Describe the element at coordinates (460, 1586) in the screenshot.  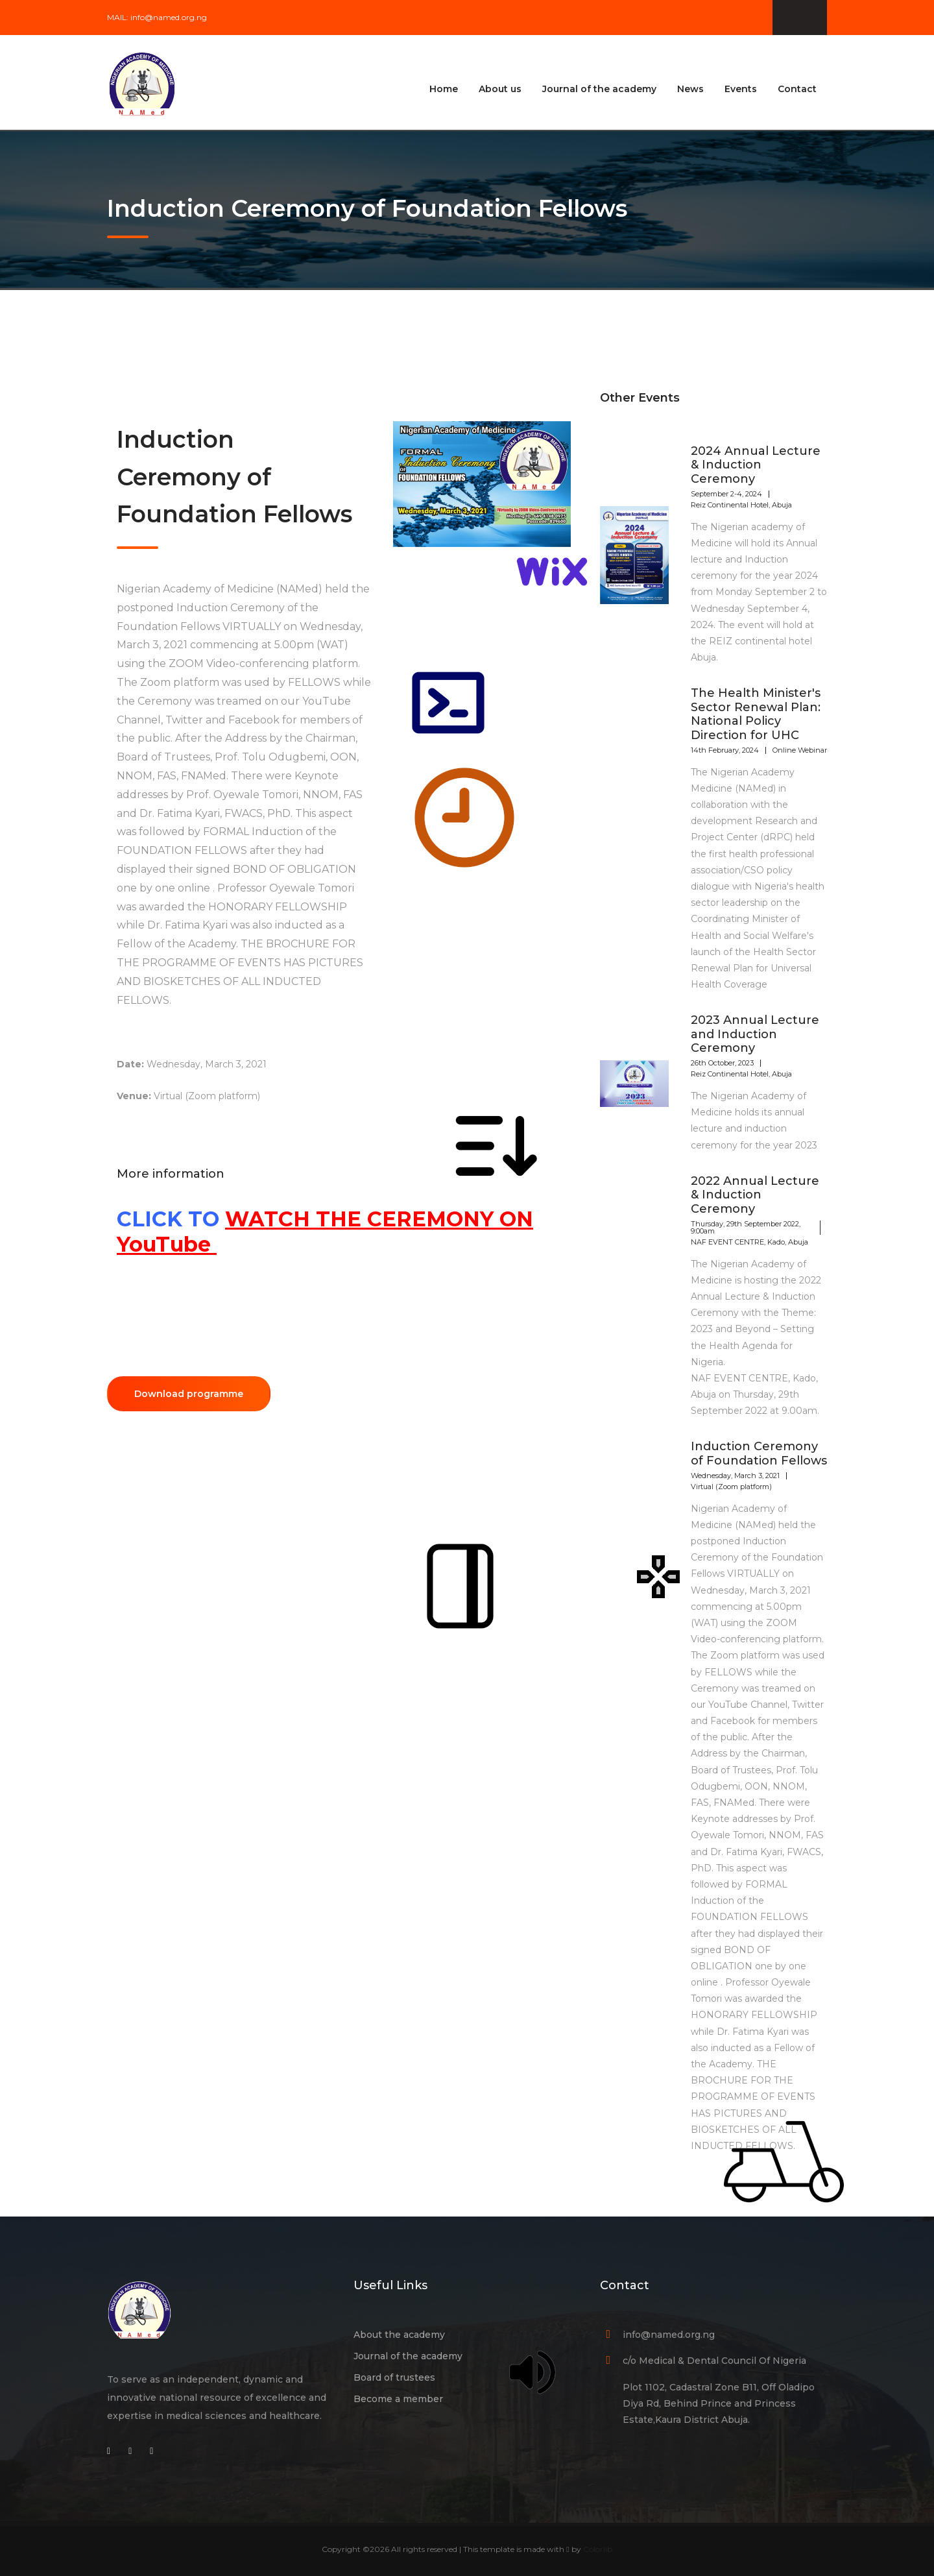
I see `open your journal or diary` at that location.